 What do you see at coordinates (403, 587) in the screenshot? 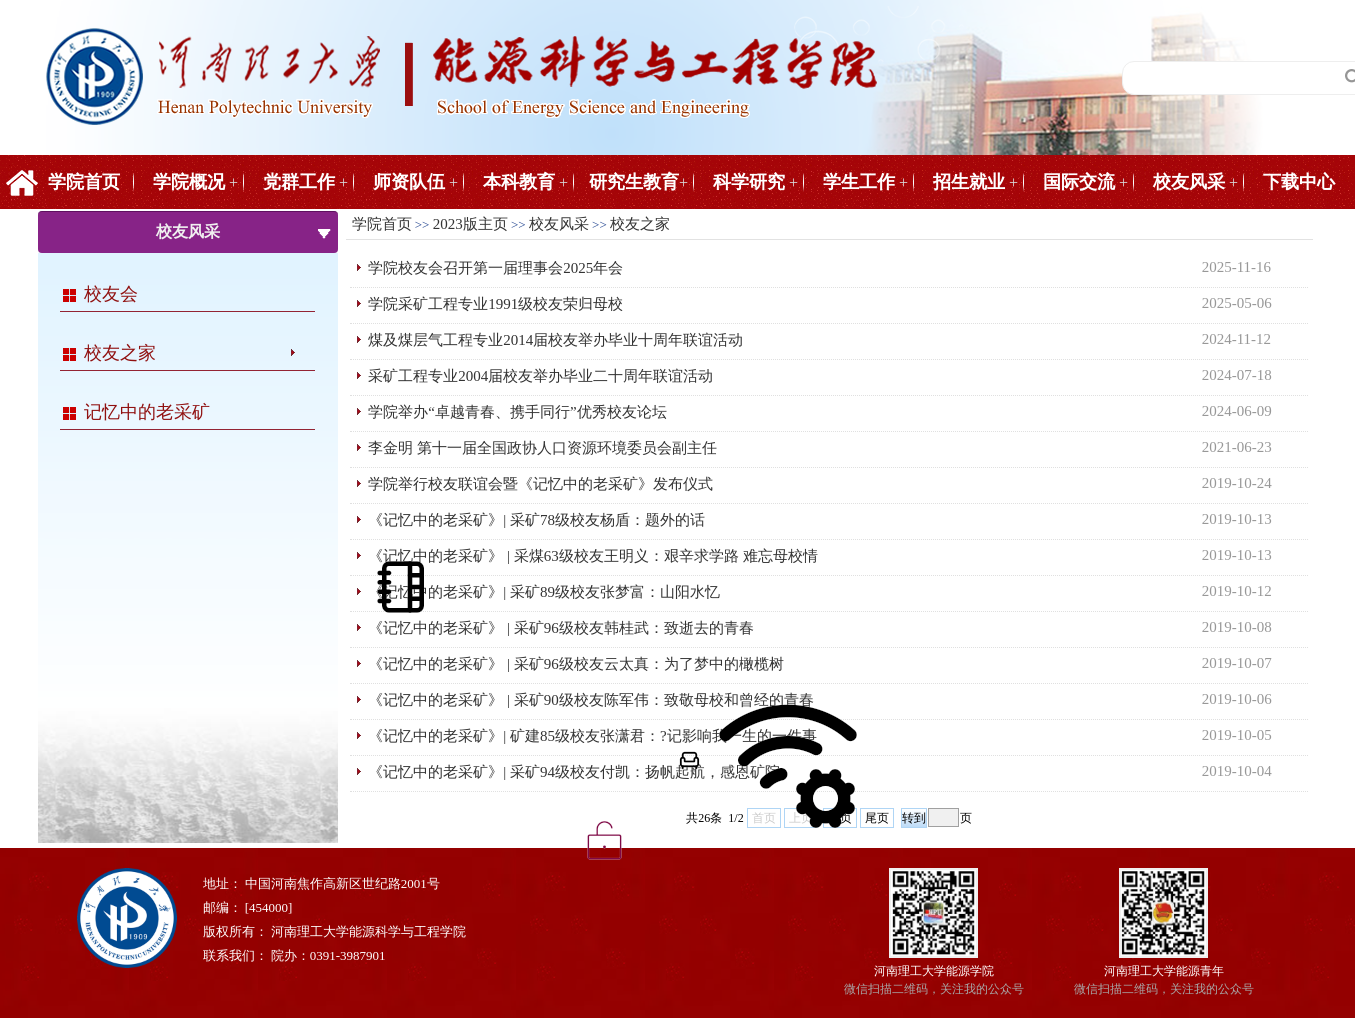
I see `open tabbed notebook or journal` at bounding box center [403, 587].